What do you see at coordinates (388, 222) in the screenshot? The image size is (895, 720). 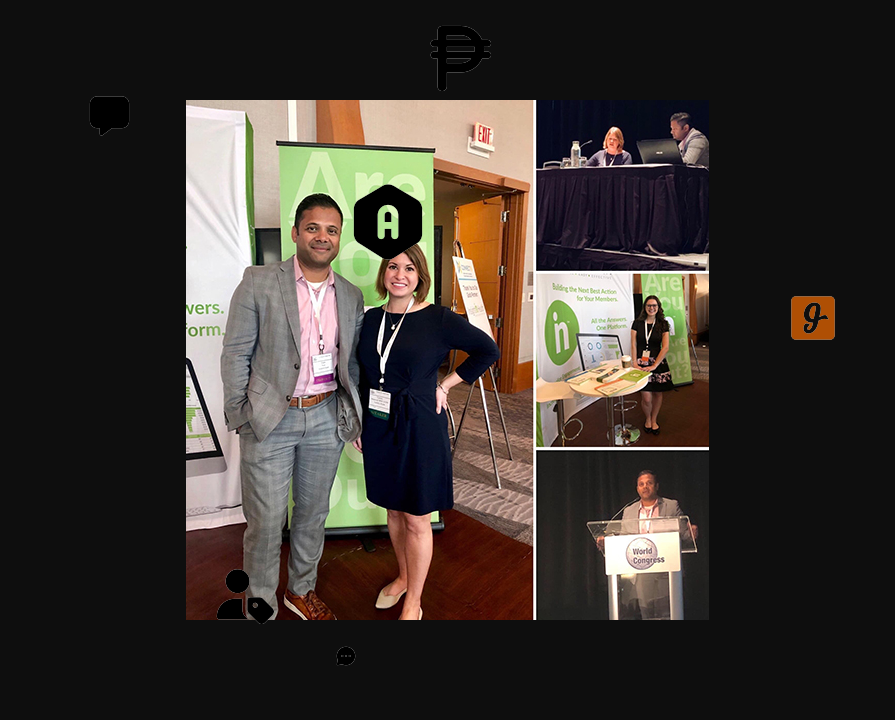 I see `select option A in a multiple choice interface` at bounding box center [388, 222].